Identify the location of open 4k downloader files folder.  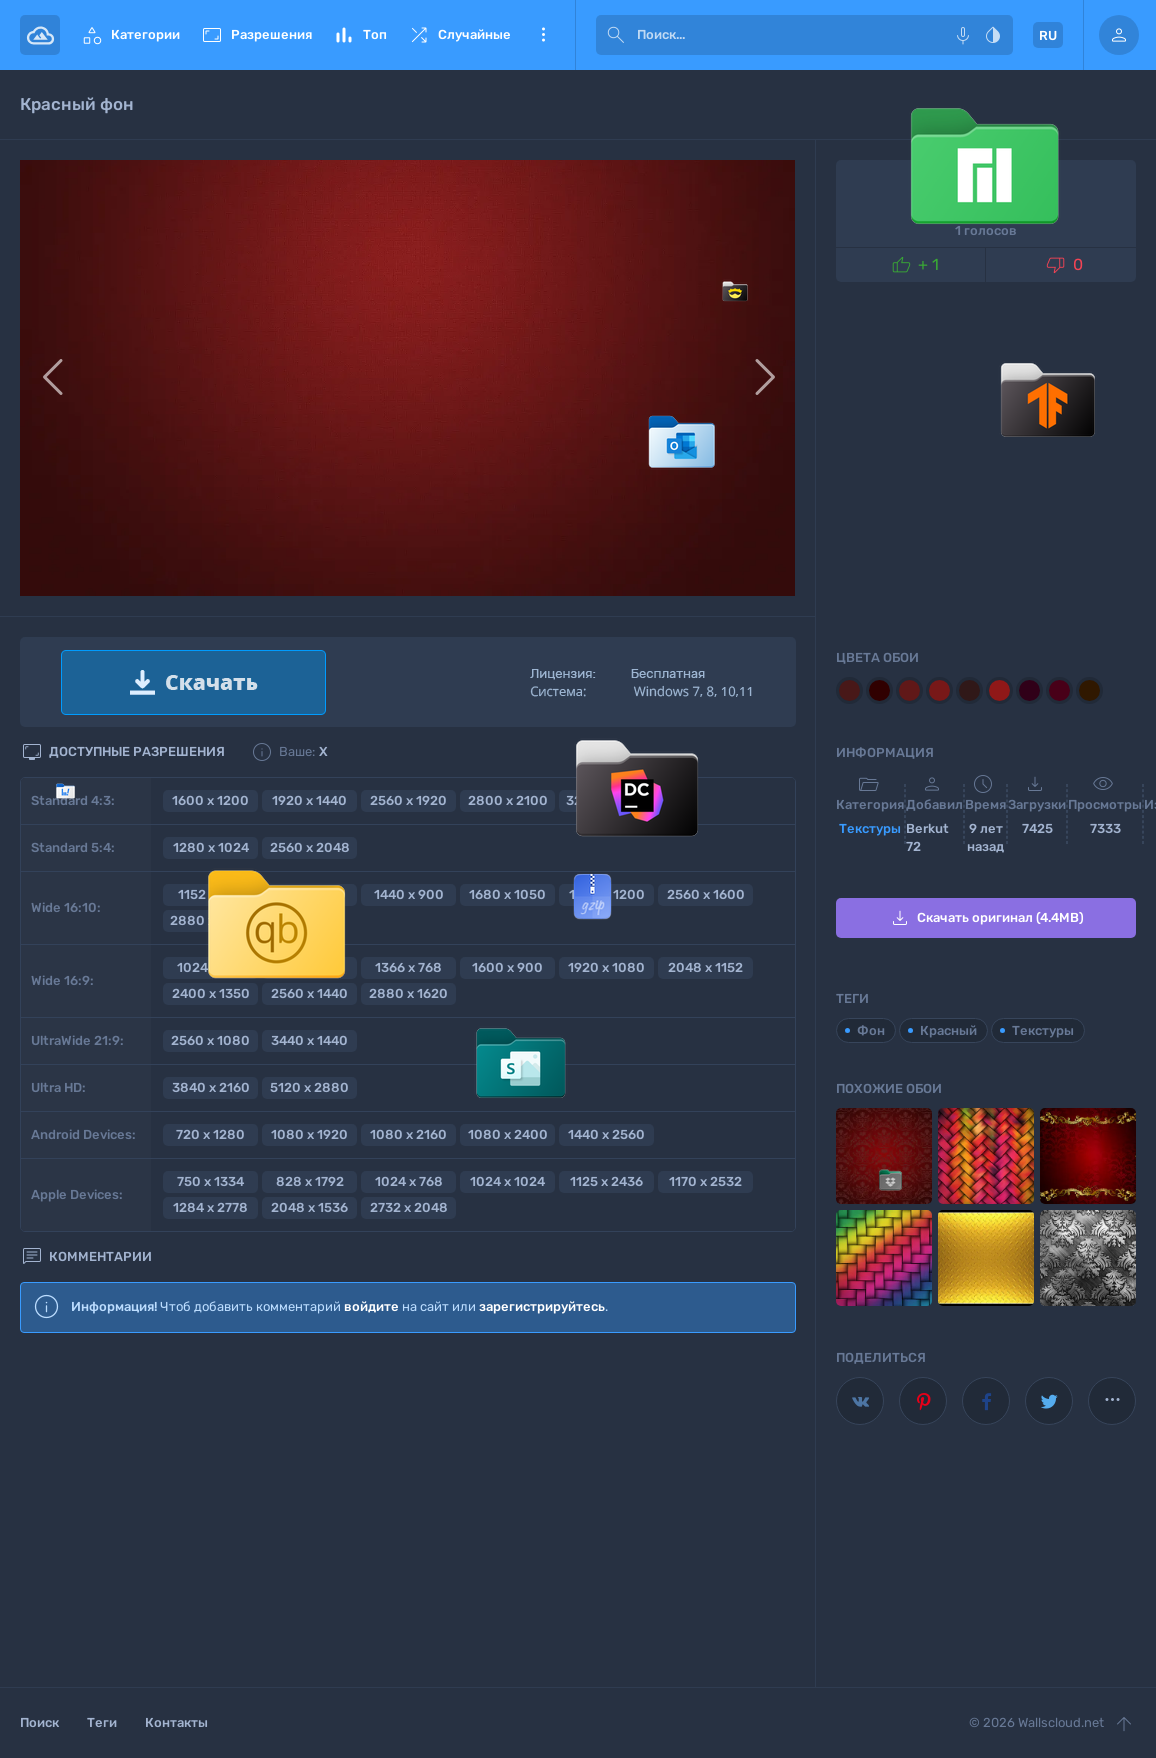
(65, 791).